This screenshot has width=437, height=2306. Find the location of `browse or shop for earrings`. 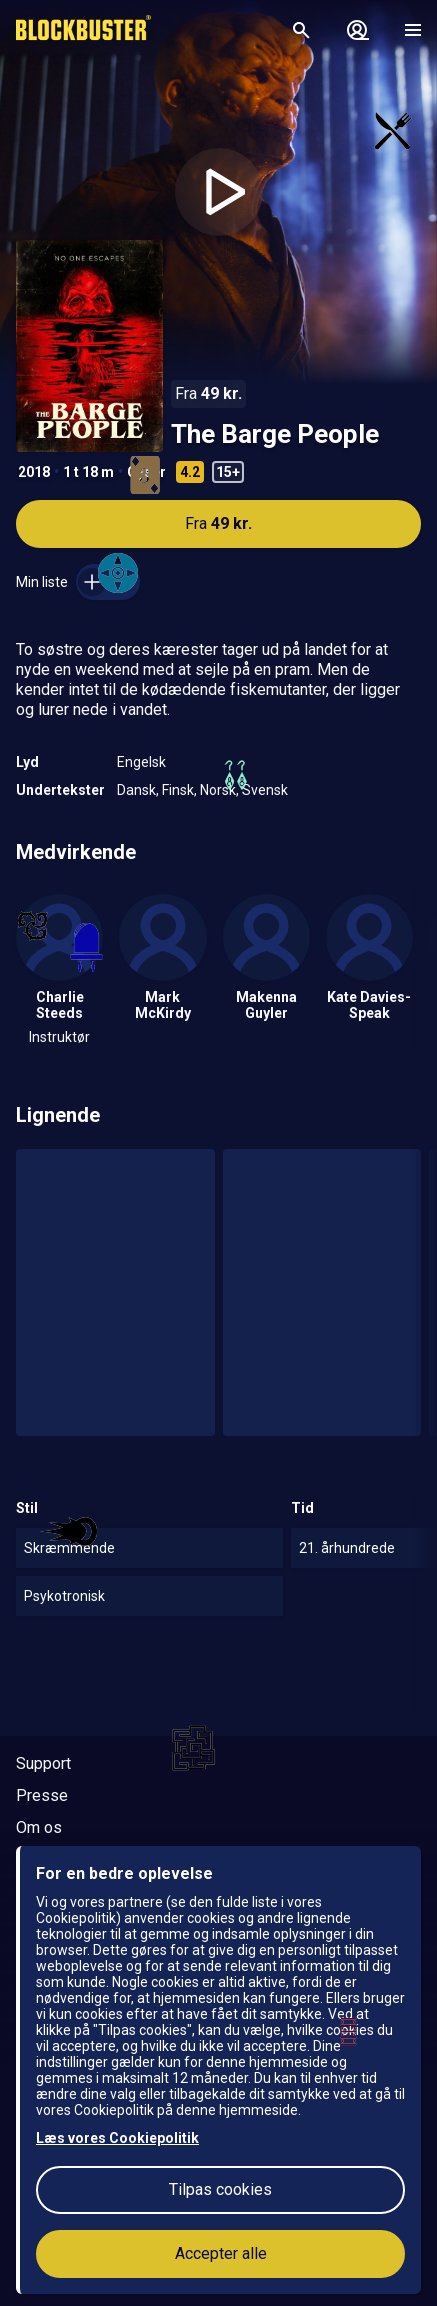

browse or shop for earrings is located at coordinates (235, 774).